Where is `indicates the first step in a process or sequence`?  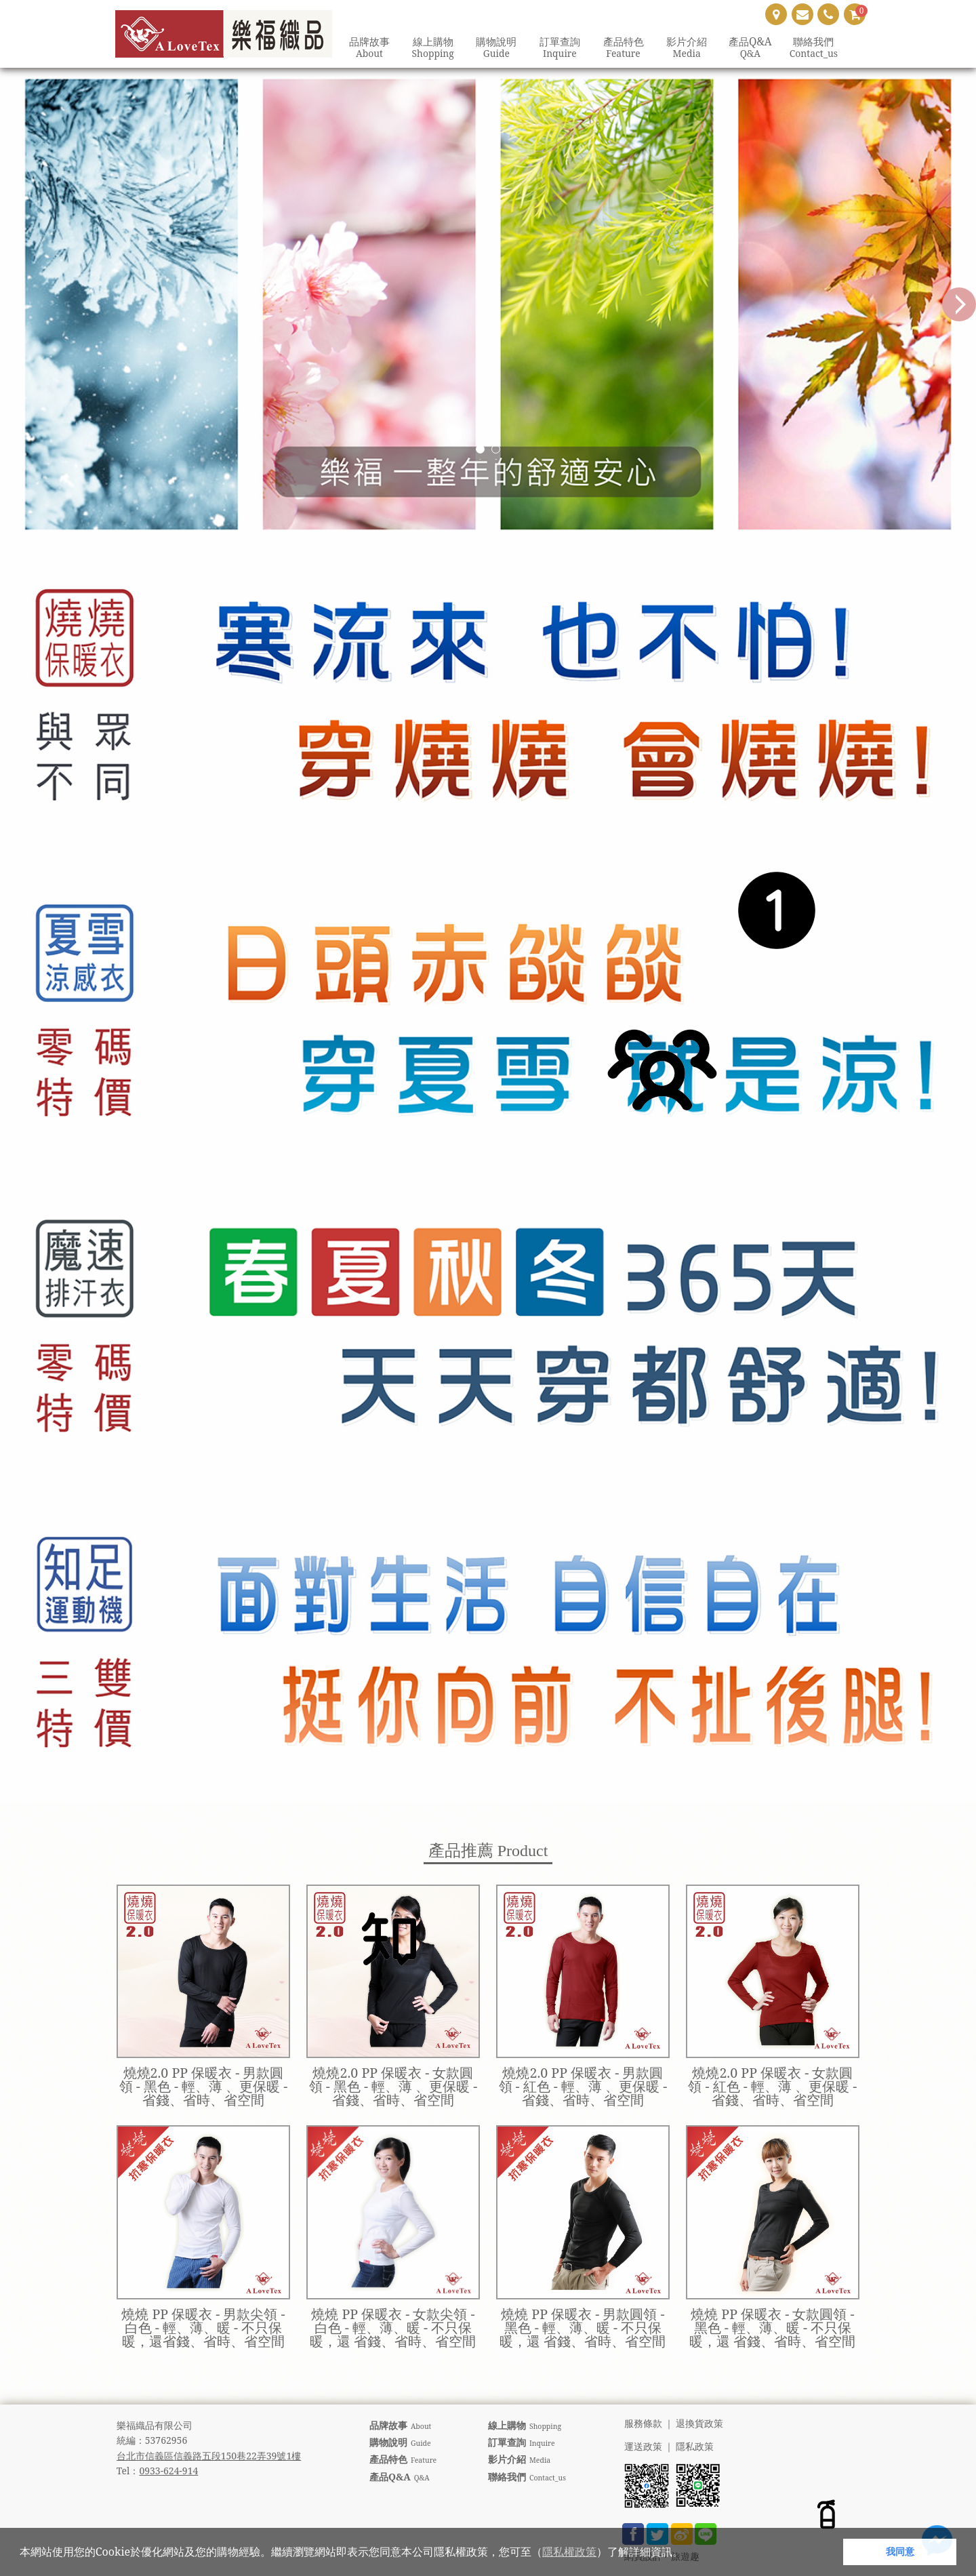 indicates the first step in a process or sequence is located at coordinates (777, 910).